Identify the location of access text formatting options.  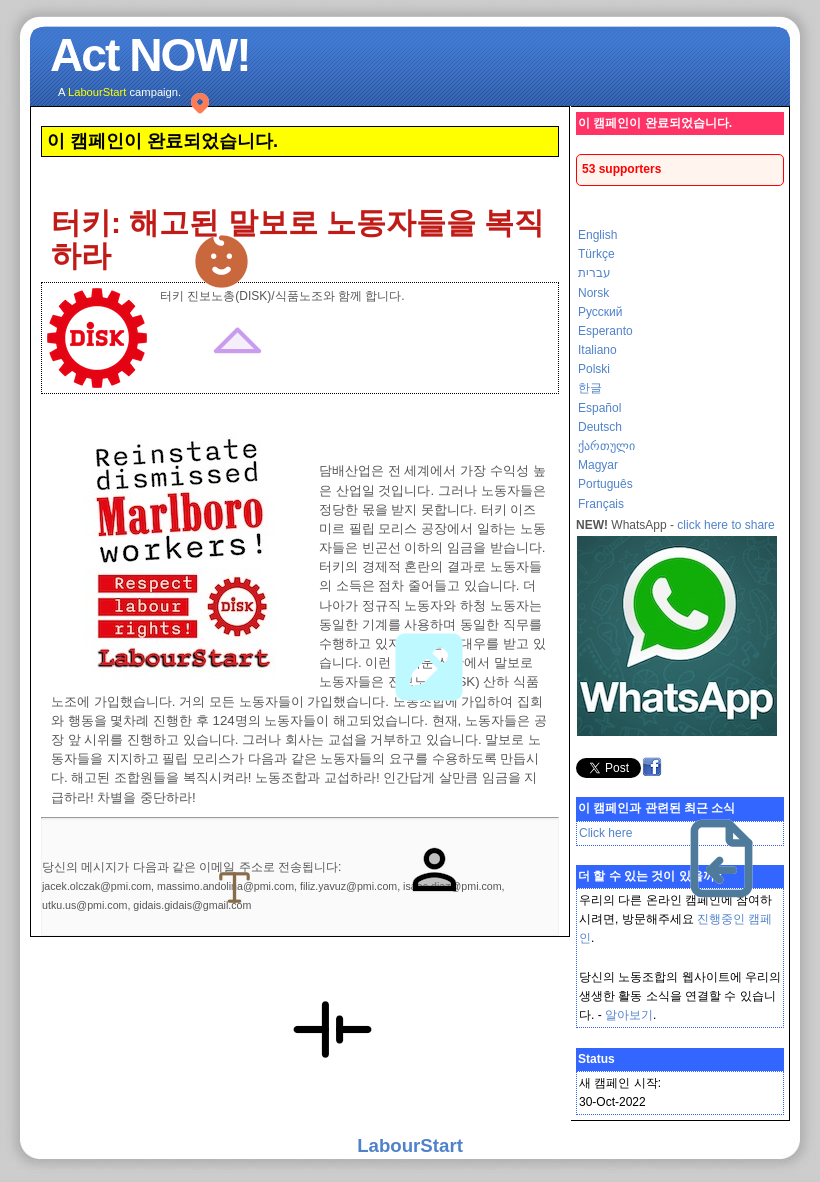
(234, 887).